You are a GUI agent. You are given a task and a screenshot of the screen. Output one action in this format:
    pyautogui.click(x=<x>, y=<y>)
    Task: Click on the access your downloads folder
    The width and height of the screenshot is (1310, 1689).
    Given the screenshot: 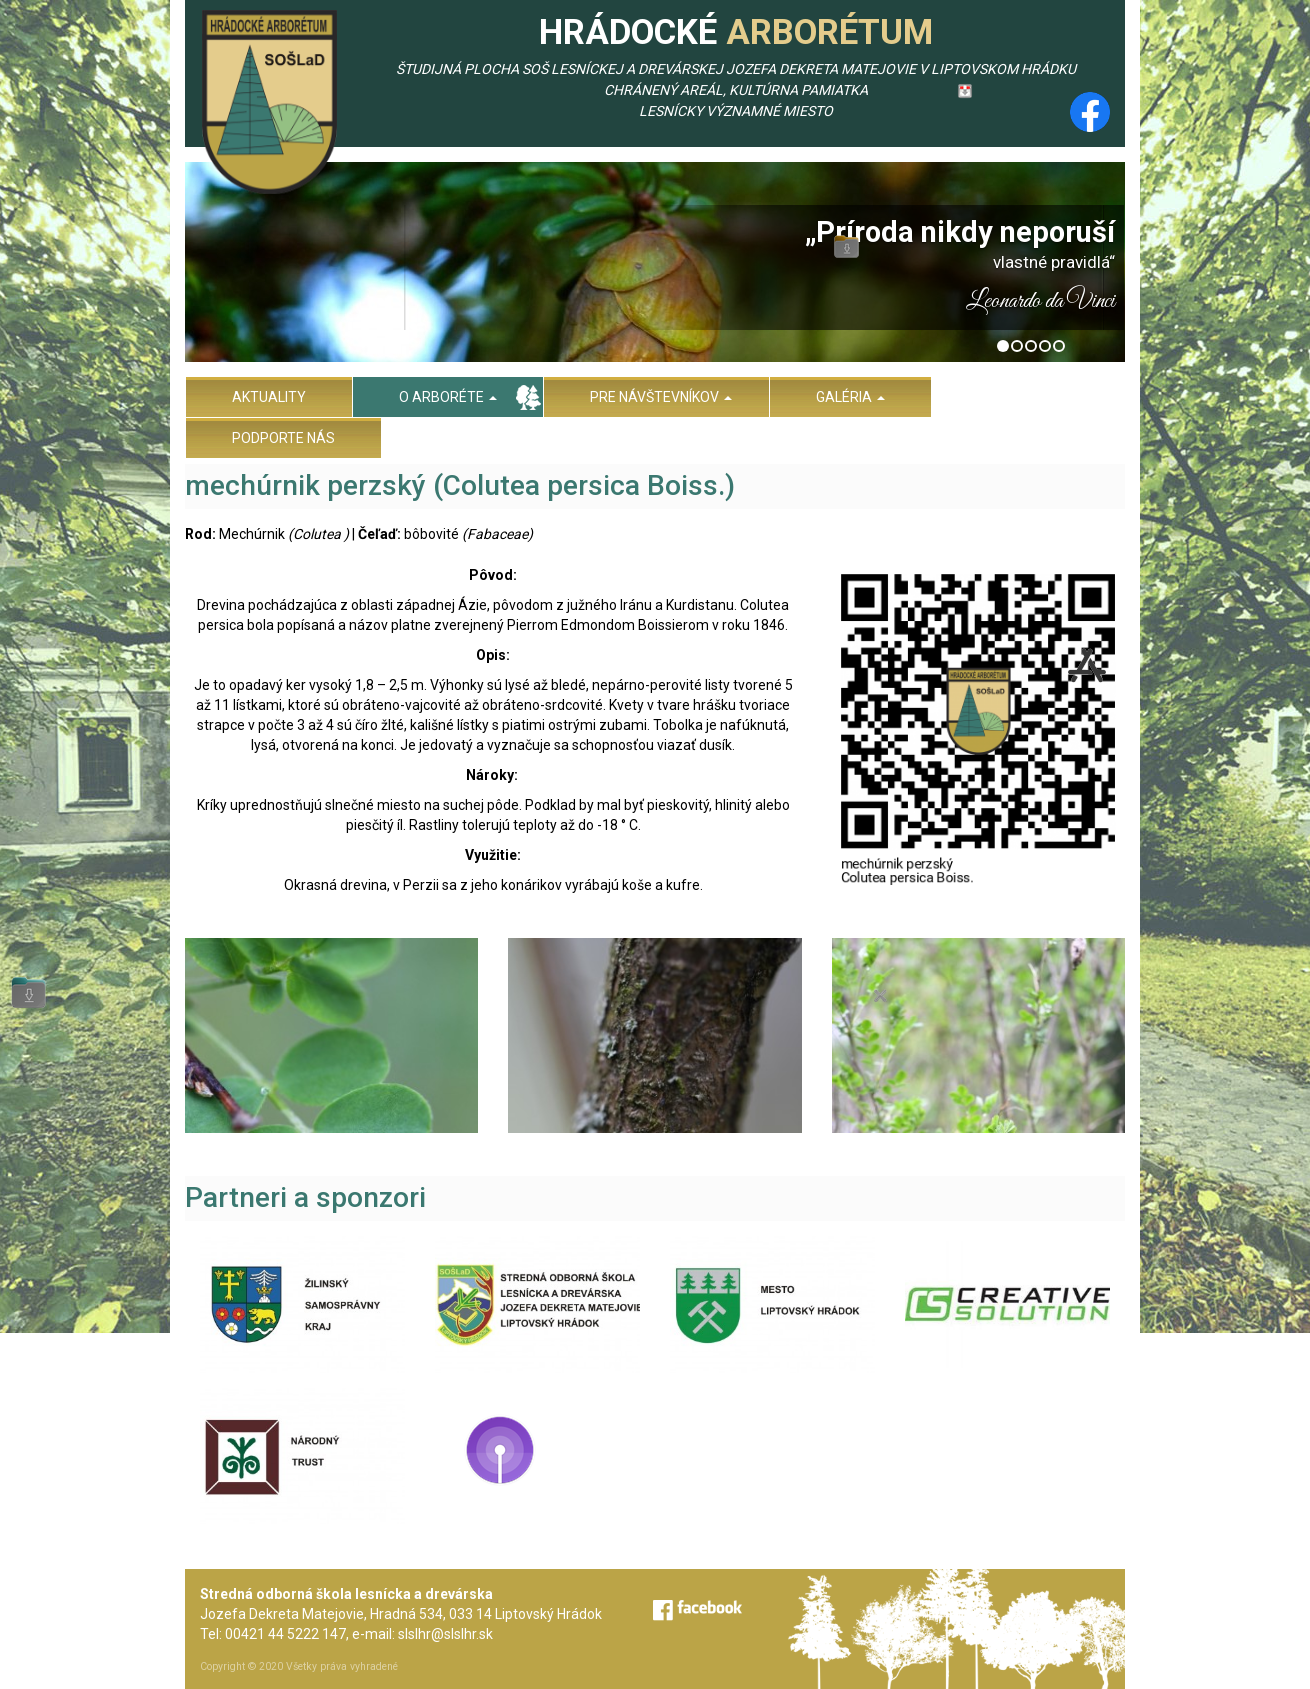 What is the action you would take?
    pyautogui.click(x=28, y=992)
    